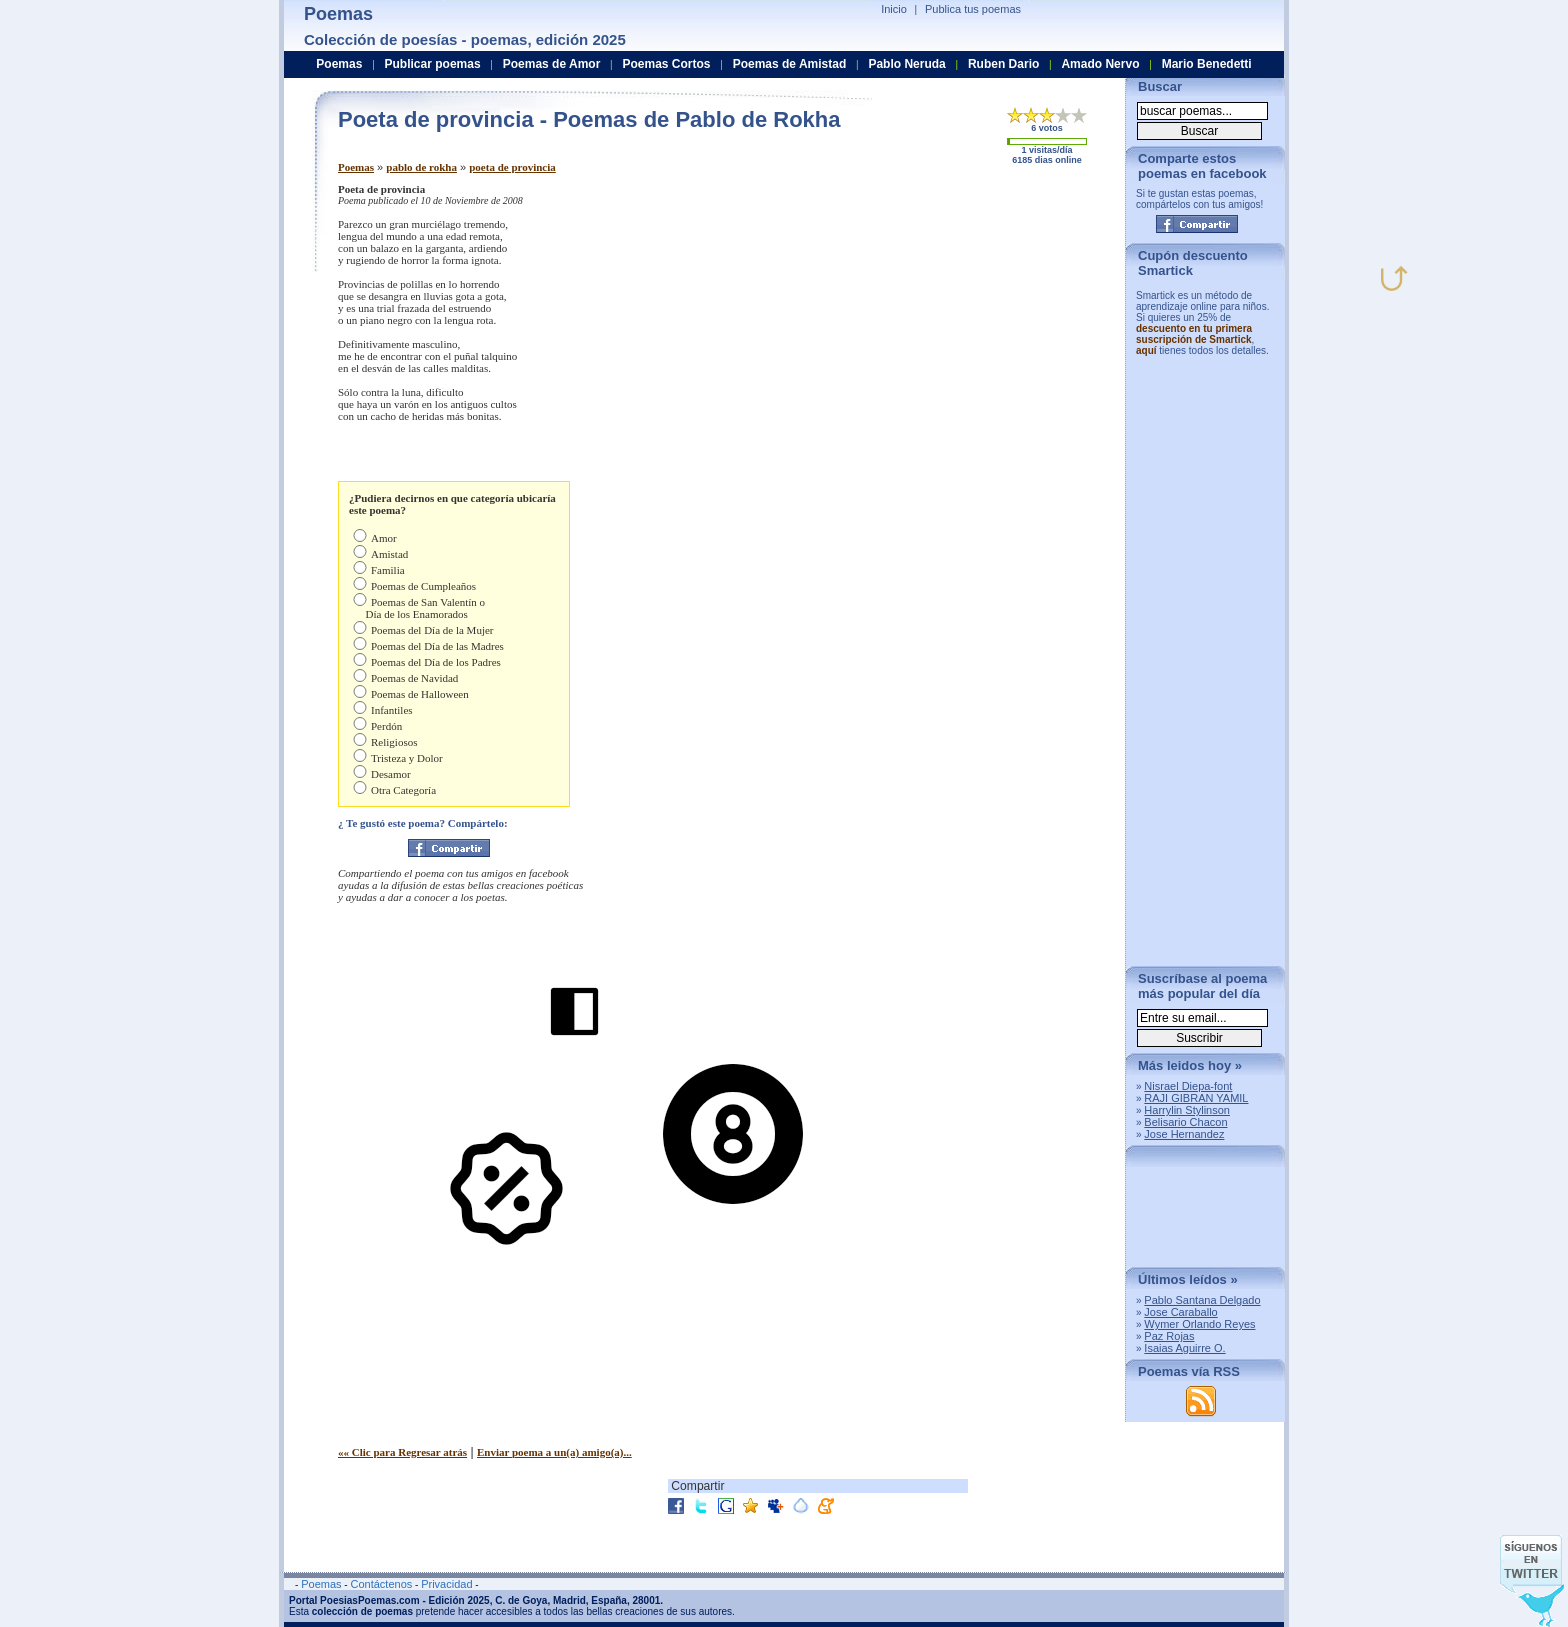 Image resolution: width=1568 pixels, height=1627 pixels. What do you see at coordinates (733, 1134) in the screenshot?
I see `access billiards or pool game` at bounding box center [733, 1134].